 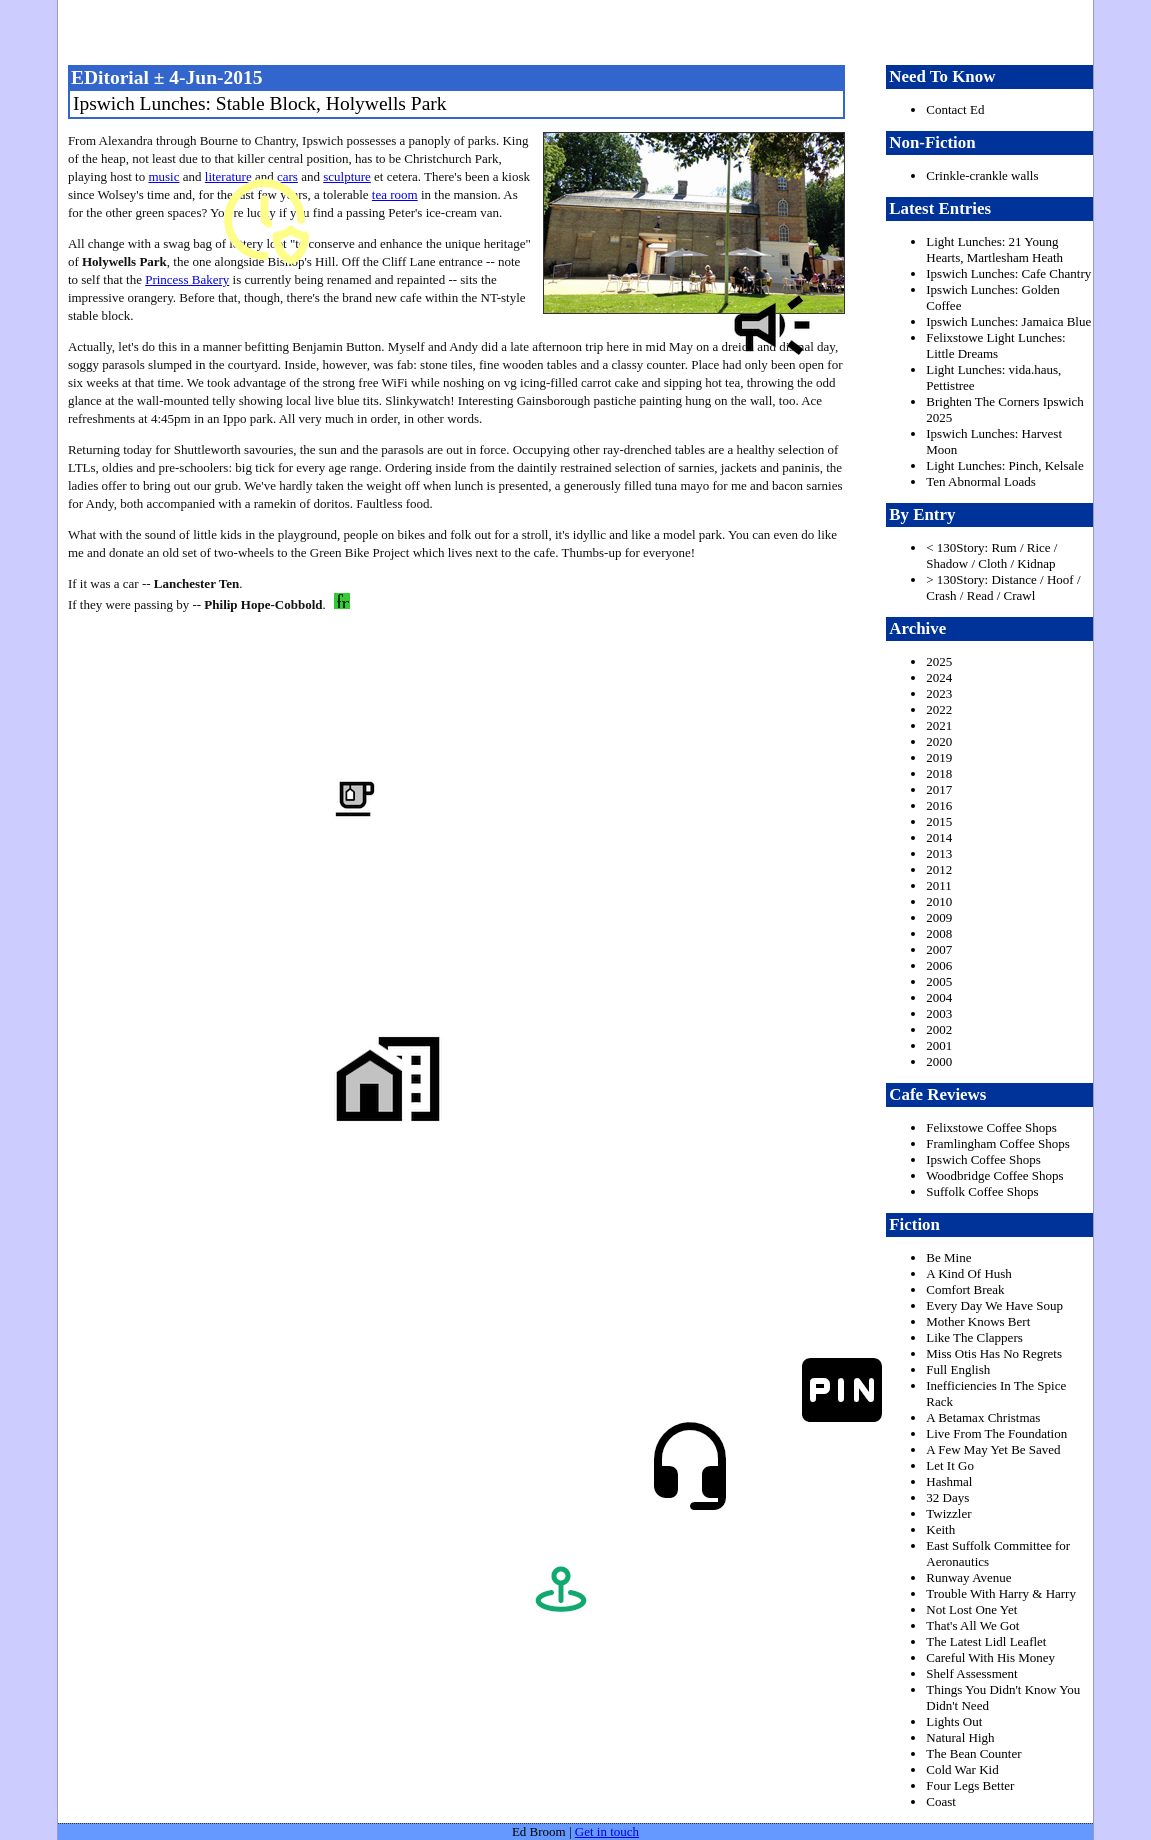 What do you see at coordinates (842, 1390) in the screenshot?
I see `indicates PIN authentication required` at bounding box center [842, 1390].